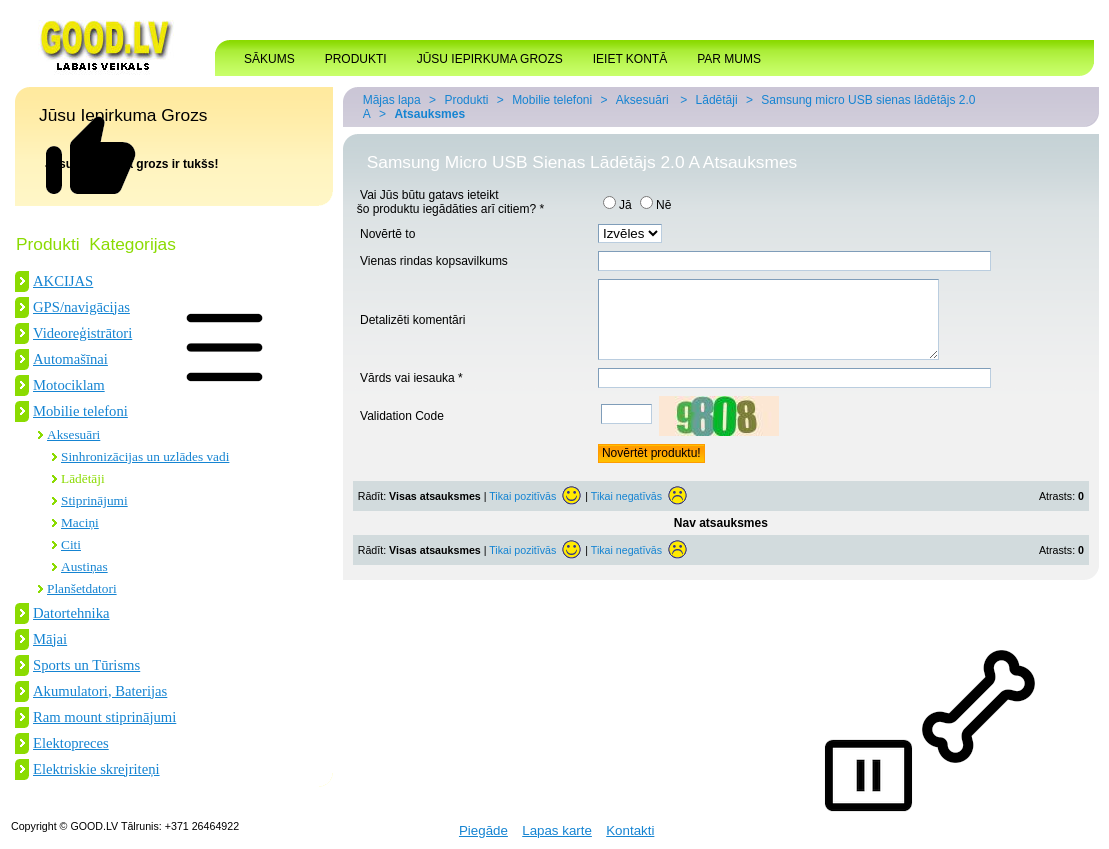 This screenshot has height=849, width=1109. Describe the element at coordinates (90, 158) in the screenshot. I see `like or upvote content` at that location.